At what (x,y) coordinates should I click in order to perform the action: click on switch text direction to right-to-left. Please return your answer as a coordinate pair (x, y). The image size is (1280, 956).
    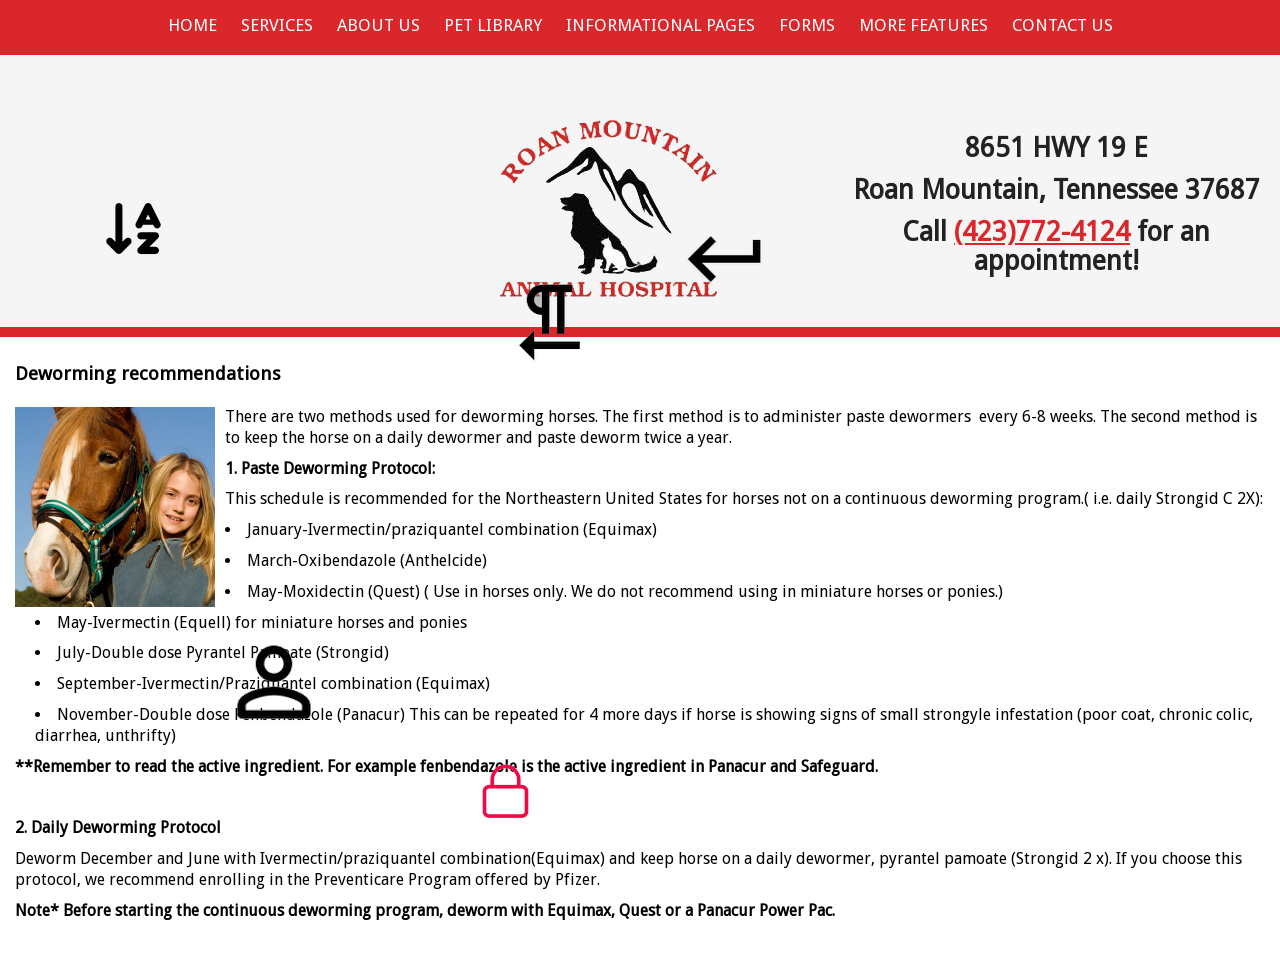
    Looking at the image, I should click on (549, 322).